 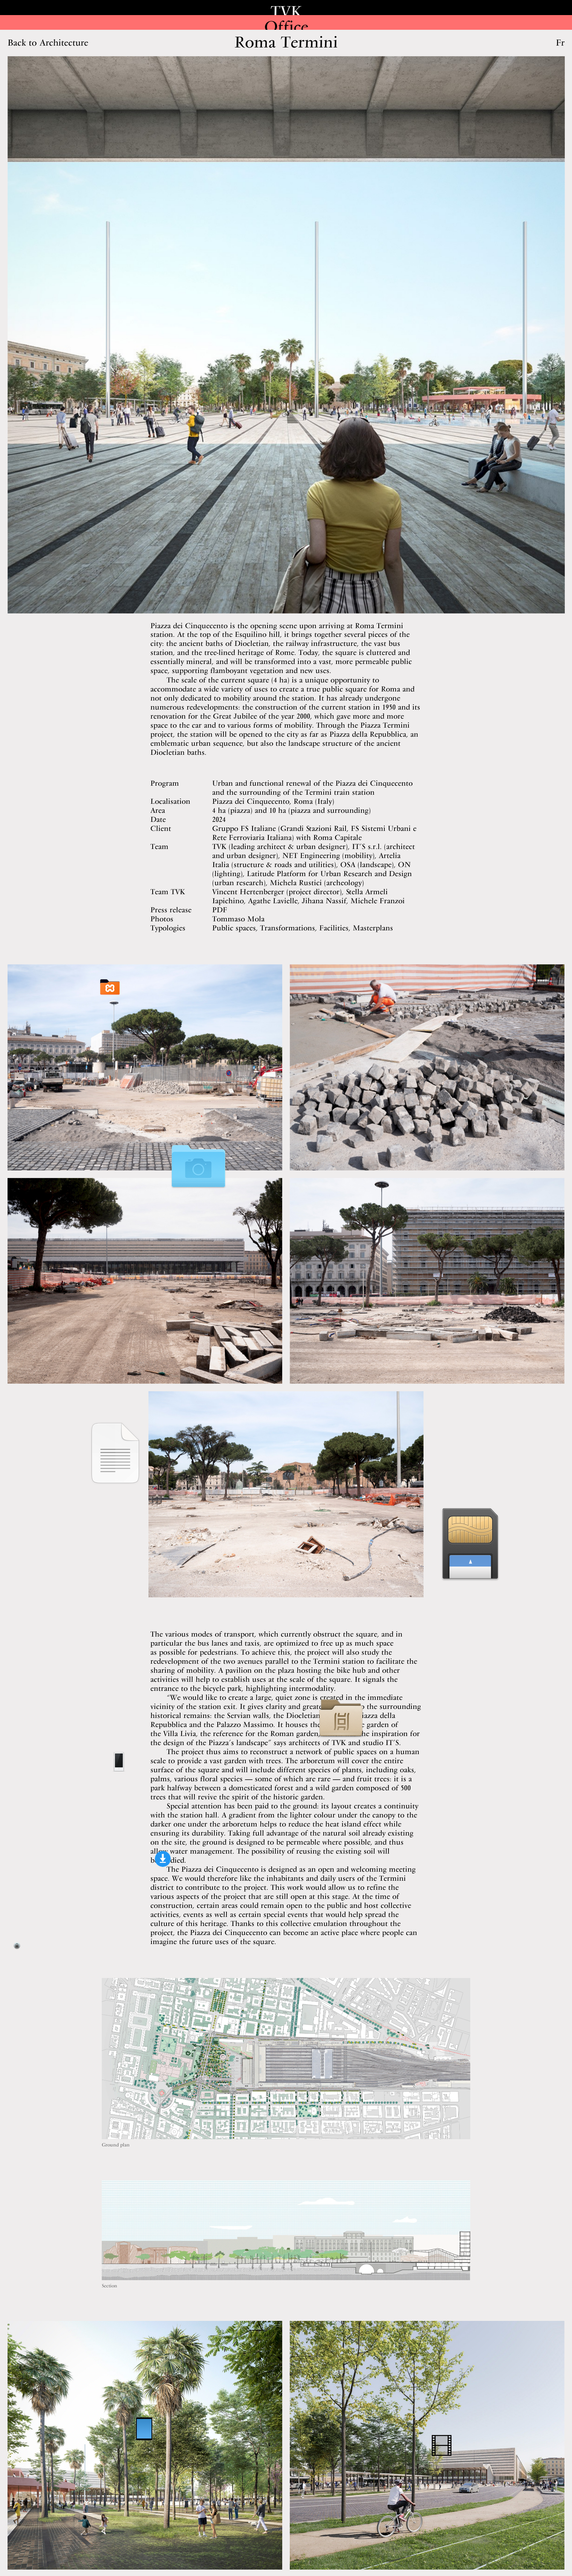 What do you see at coordinates (115, 1453) in the screenshot?
I see `open a text file` at bounding box center [115, 1453].